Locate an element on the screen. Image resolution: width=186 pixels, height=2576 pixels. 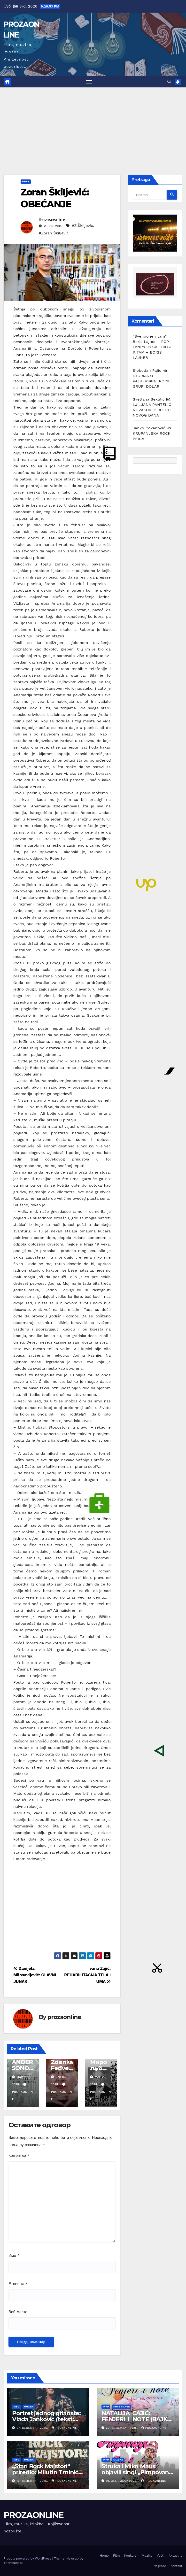
access health or medical resources is located at coordinates (99, 1504).